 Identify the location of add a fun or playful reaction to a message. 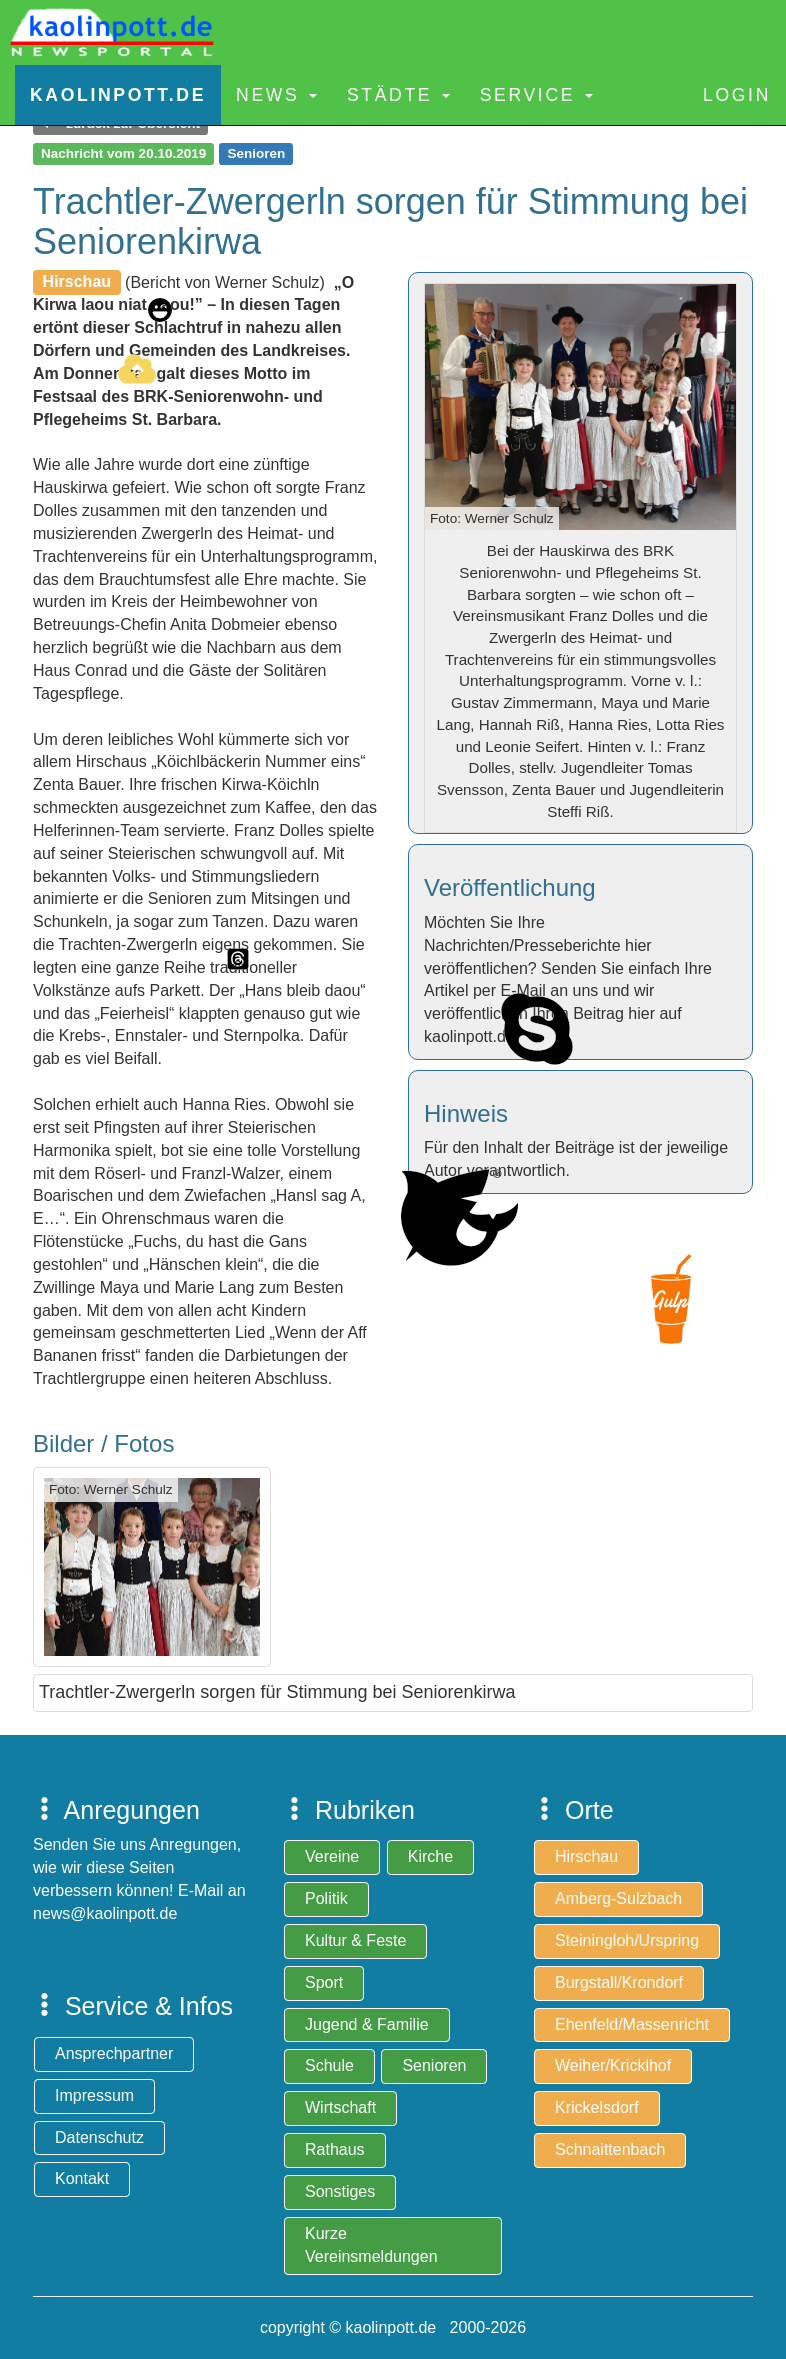
(160, 310).